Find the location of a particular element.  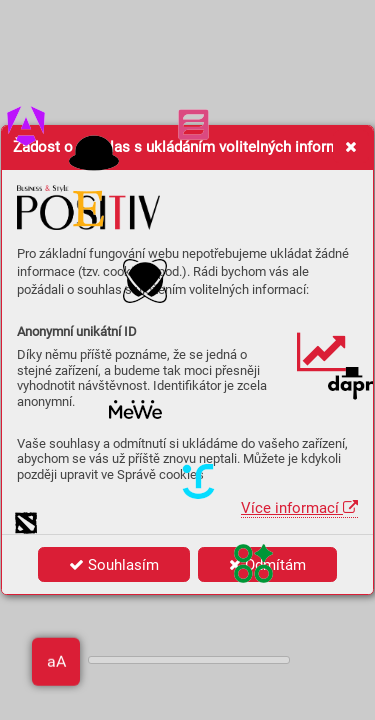

dapr distributed application runtime logo is located at coordinates (350, 383).